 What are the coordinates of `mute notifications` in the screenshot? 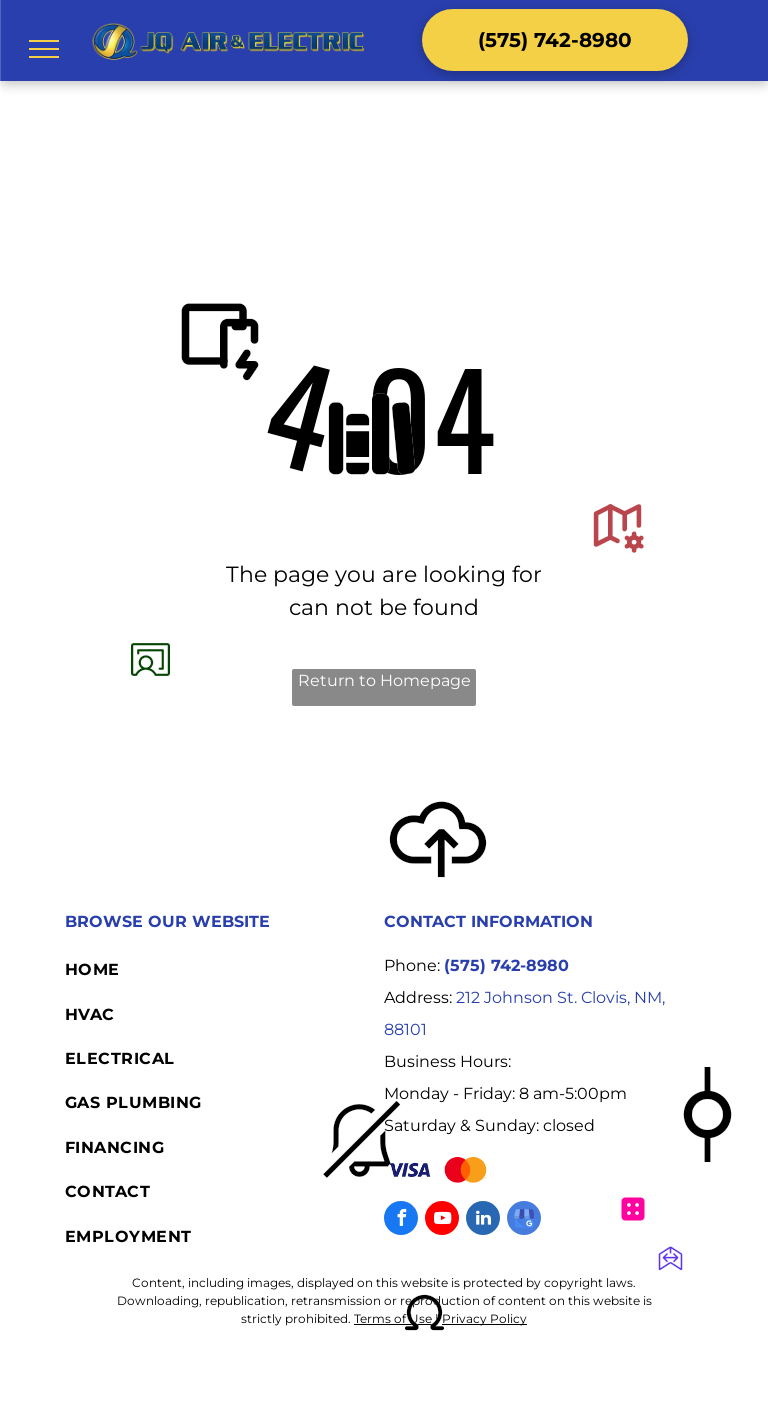 It's located at (359, 1140).